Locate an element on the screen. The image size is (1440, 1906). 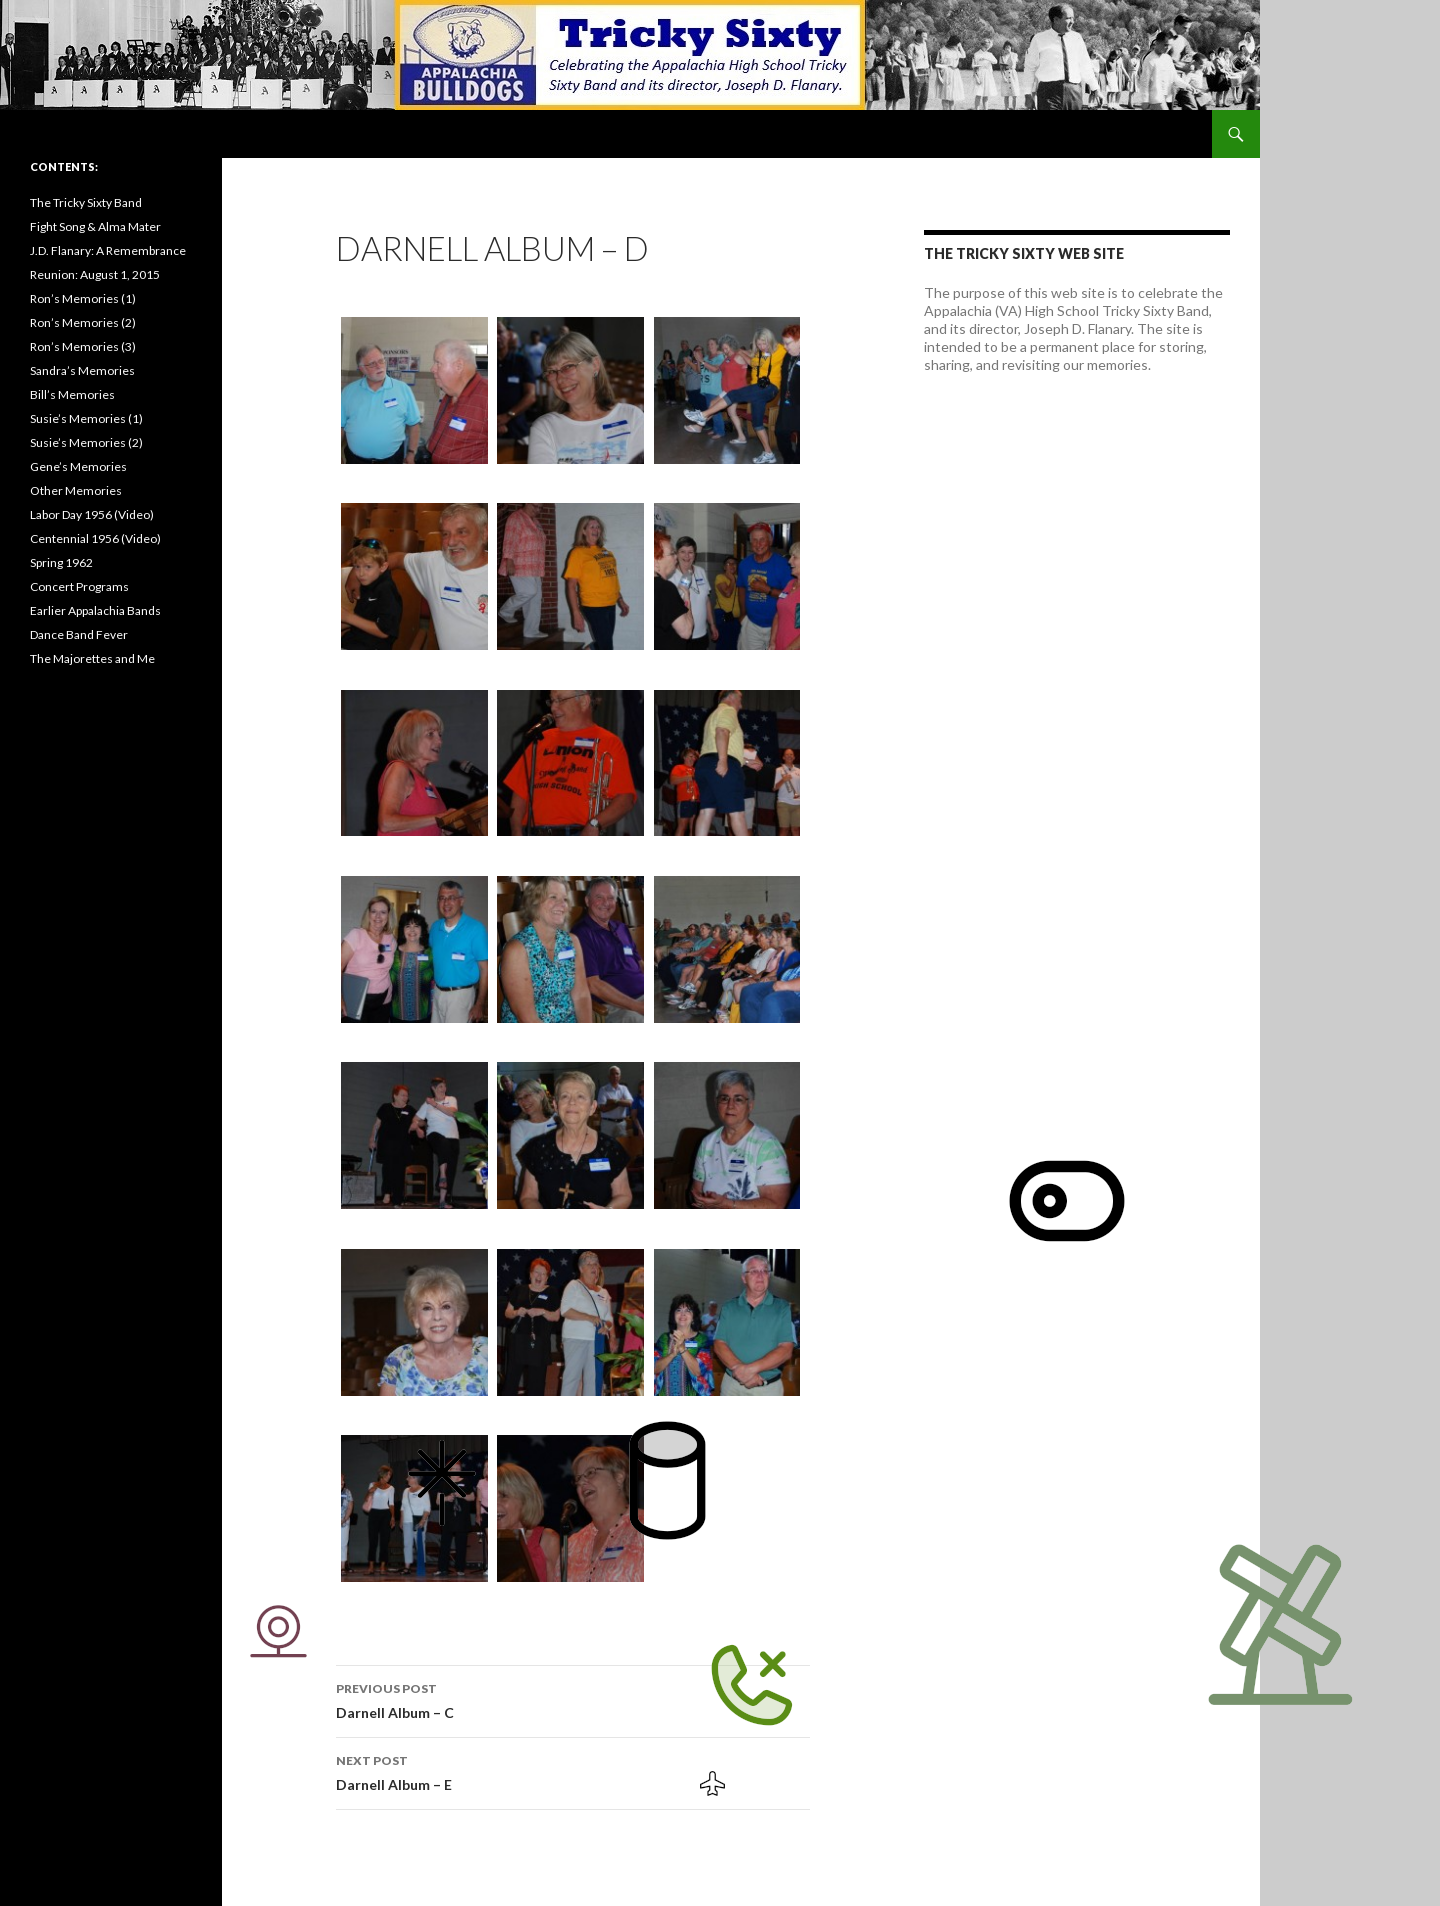
link to linktree profile is located at coordinates (442, 1483).